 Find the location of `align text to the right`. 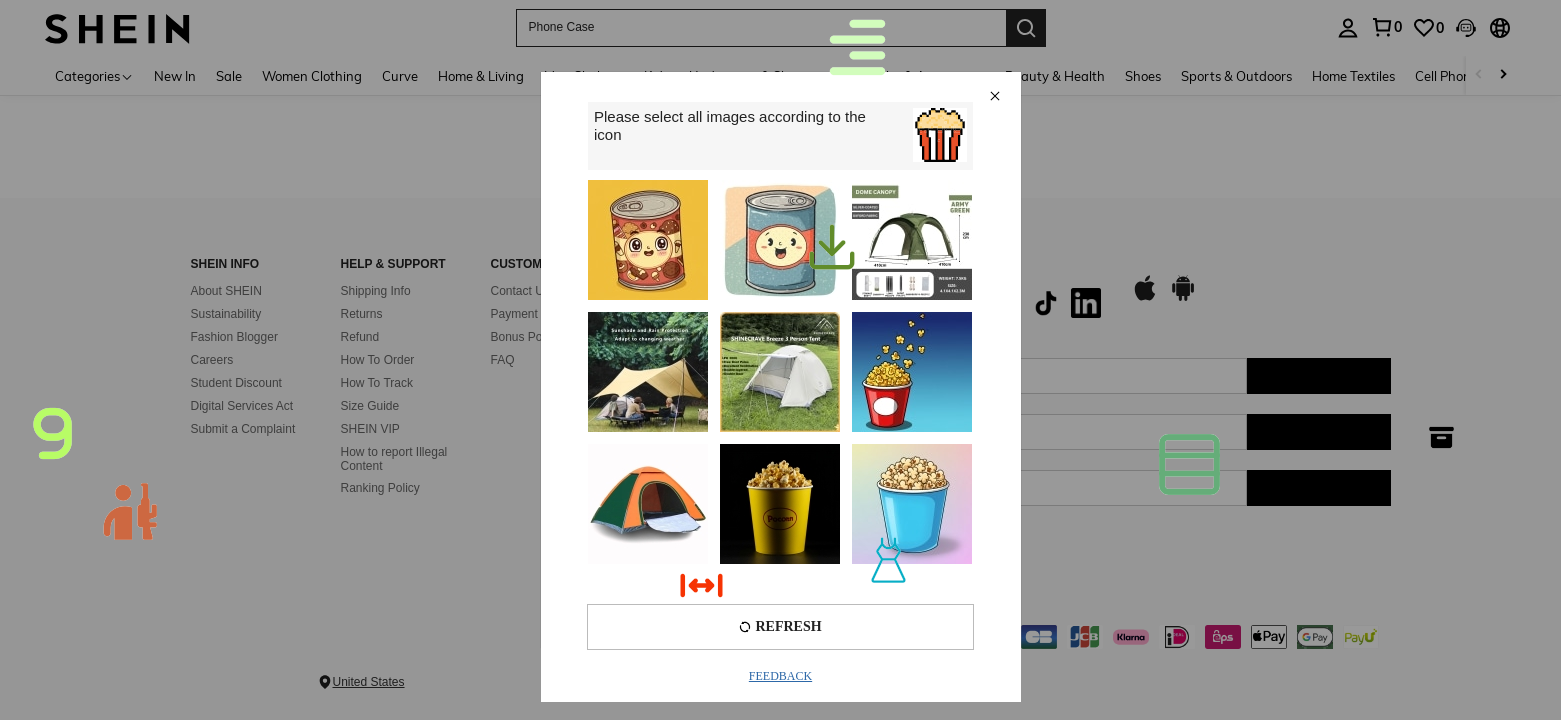

align text to the right is located at coordinates (857, 47).